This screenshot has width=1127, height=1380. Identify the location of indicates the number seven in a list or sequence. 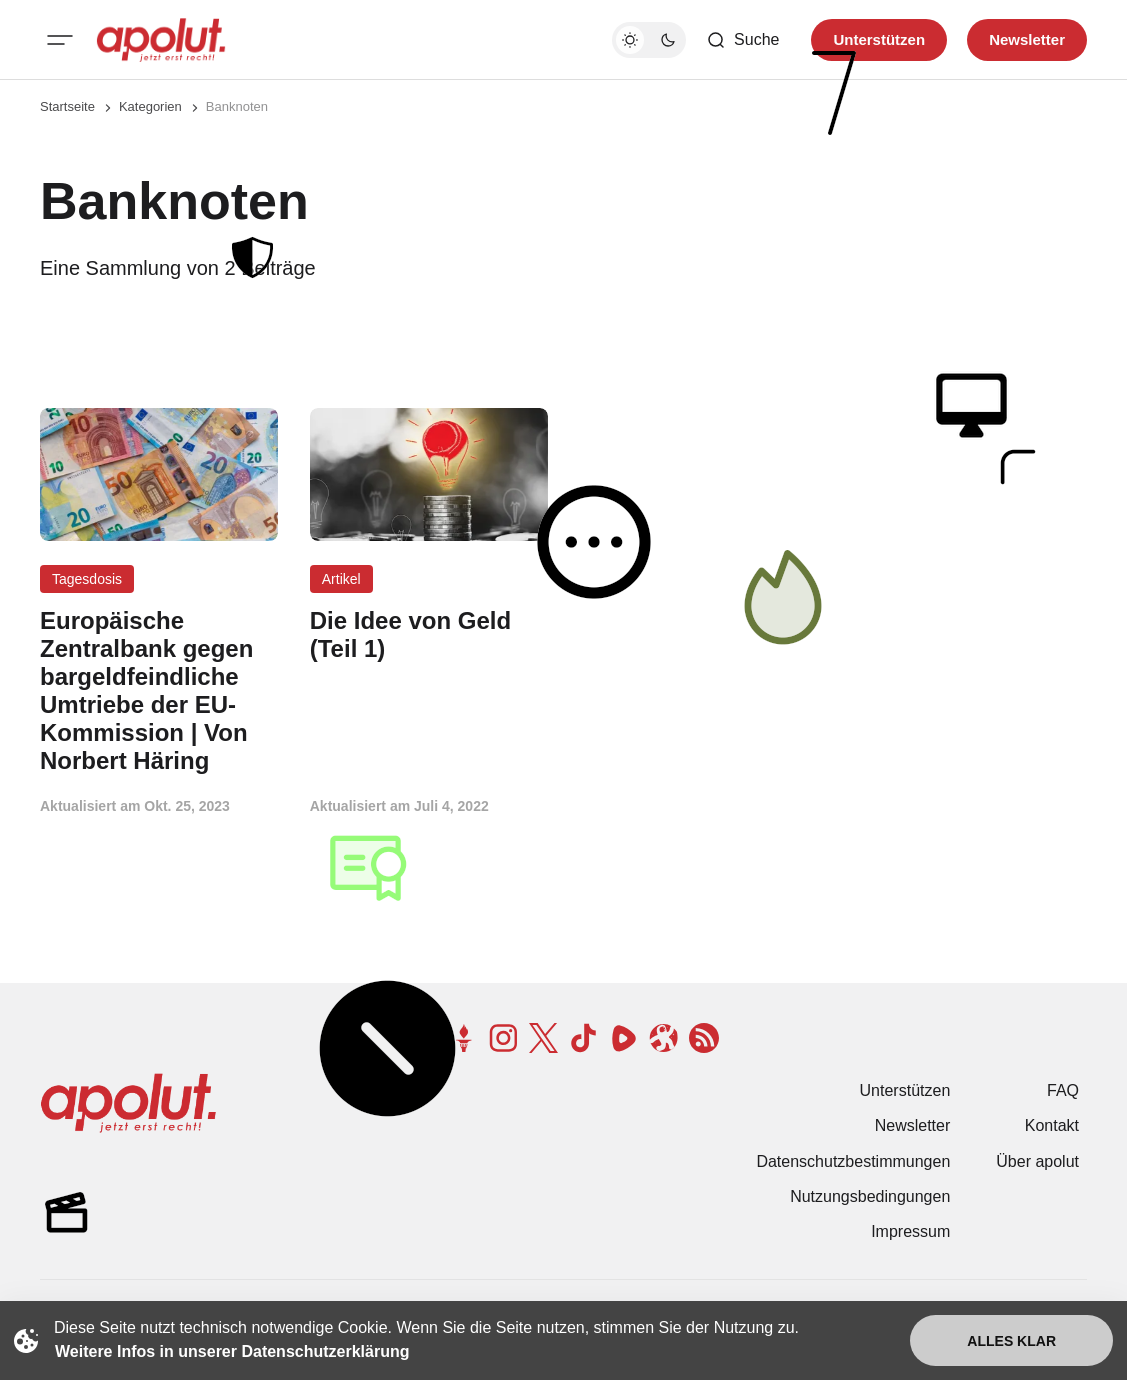
(834, 93).